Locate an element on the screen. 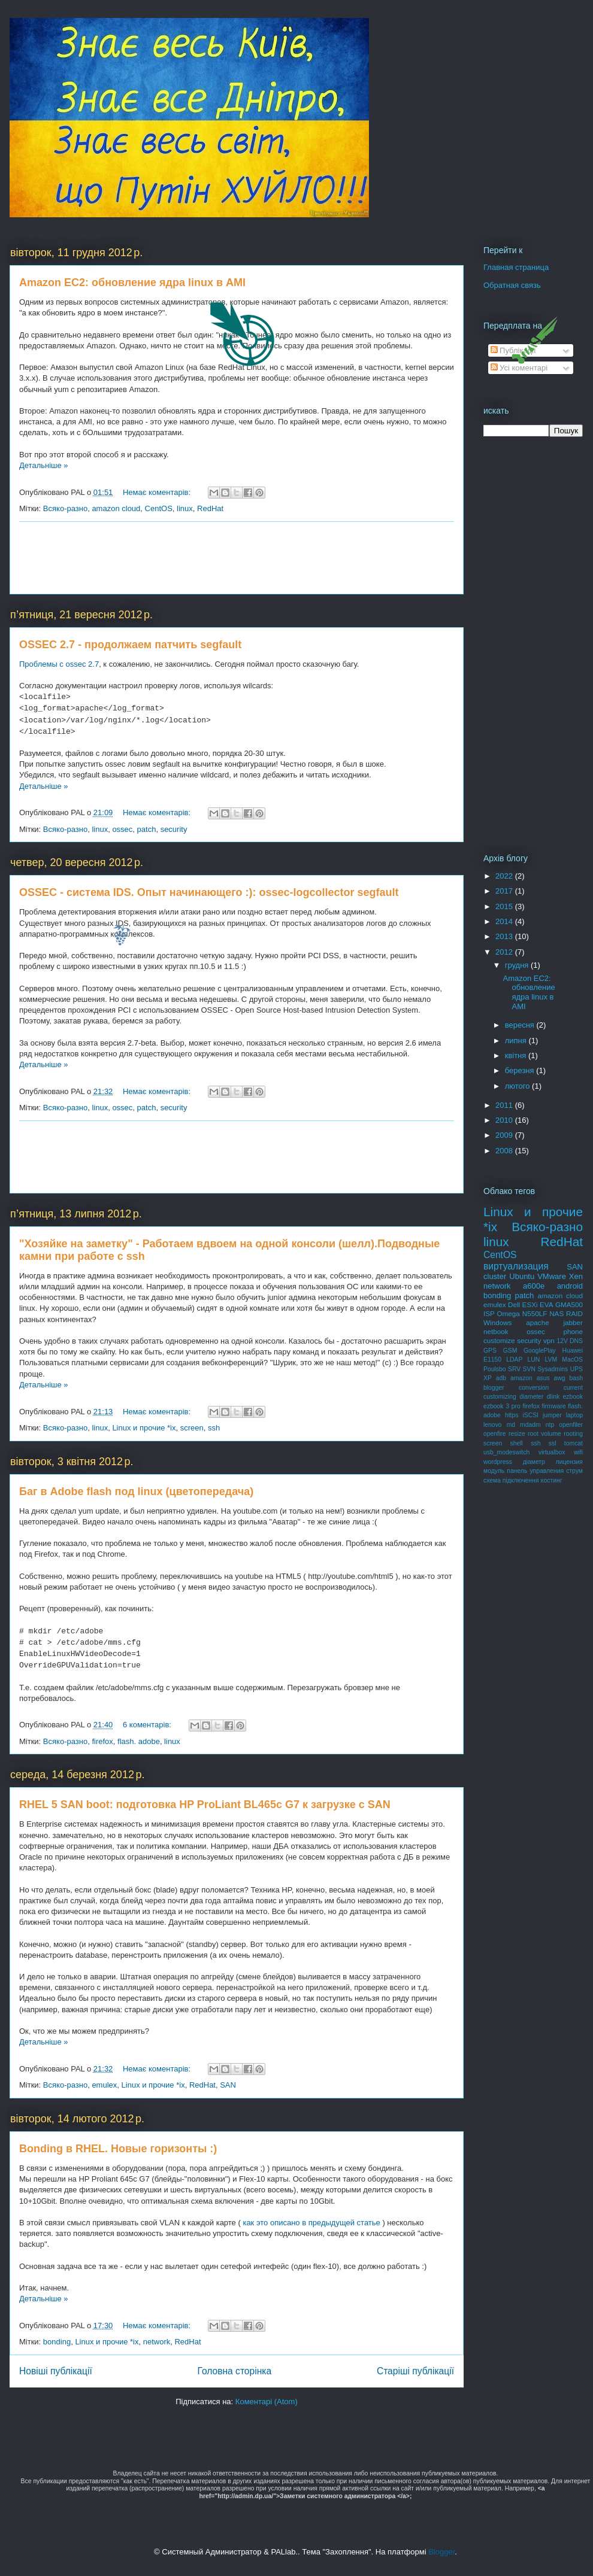 Image resolution: width=593 pixels, height=2576 pixels. equip a bone knife weapon is located at coordinates (534, 340).